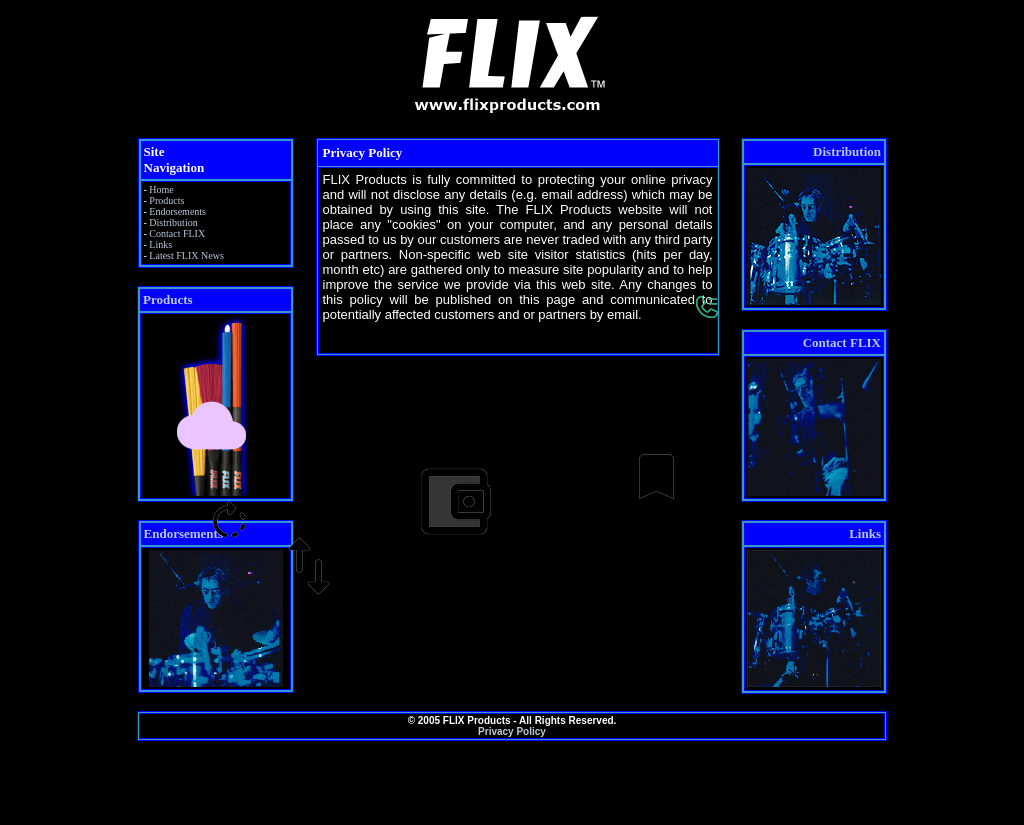 The width and height of the screenshot is (1024, 825). I want to click on access your digital wallet, so click(454, 501).